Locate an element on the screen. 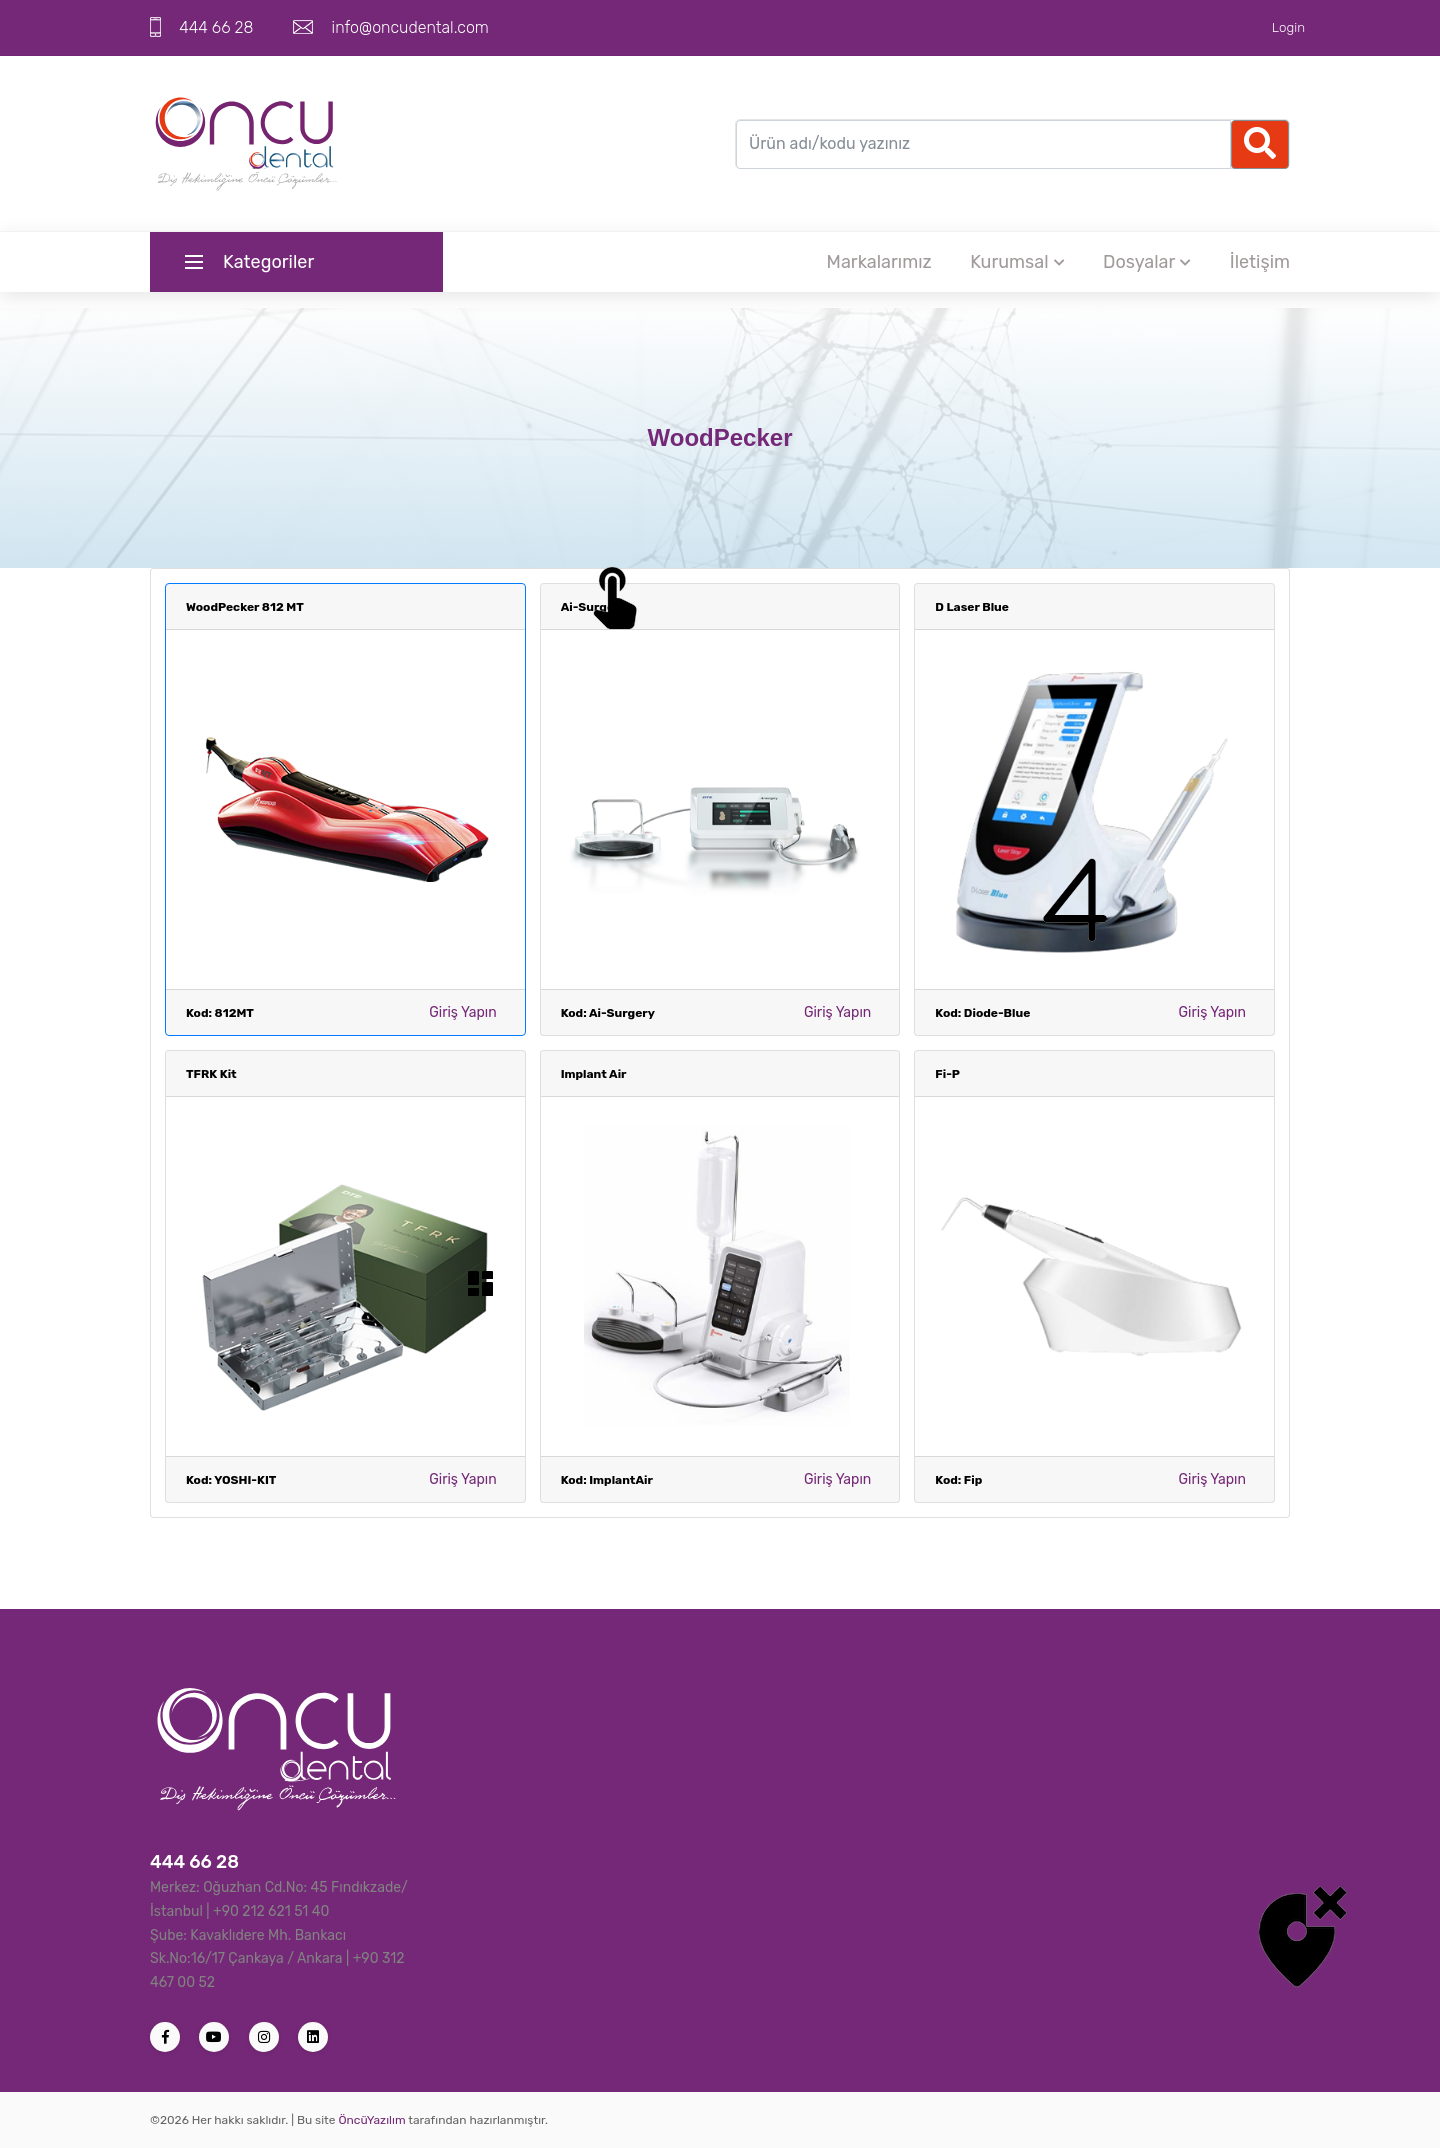 The image size is (1440, 2148). access the dashboard overview is located at coordinates (480, 1283).